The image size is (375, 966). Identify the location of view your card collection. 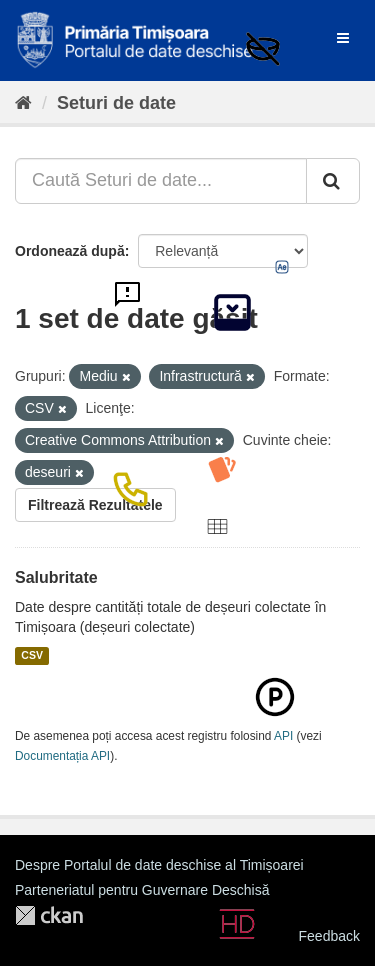
(222, 469).